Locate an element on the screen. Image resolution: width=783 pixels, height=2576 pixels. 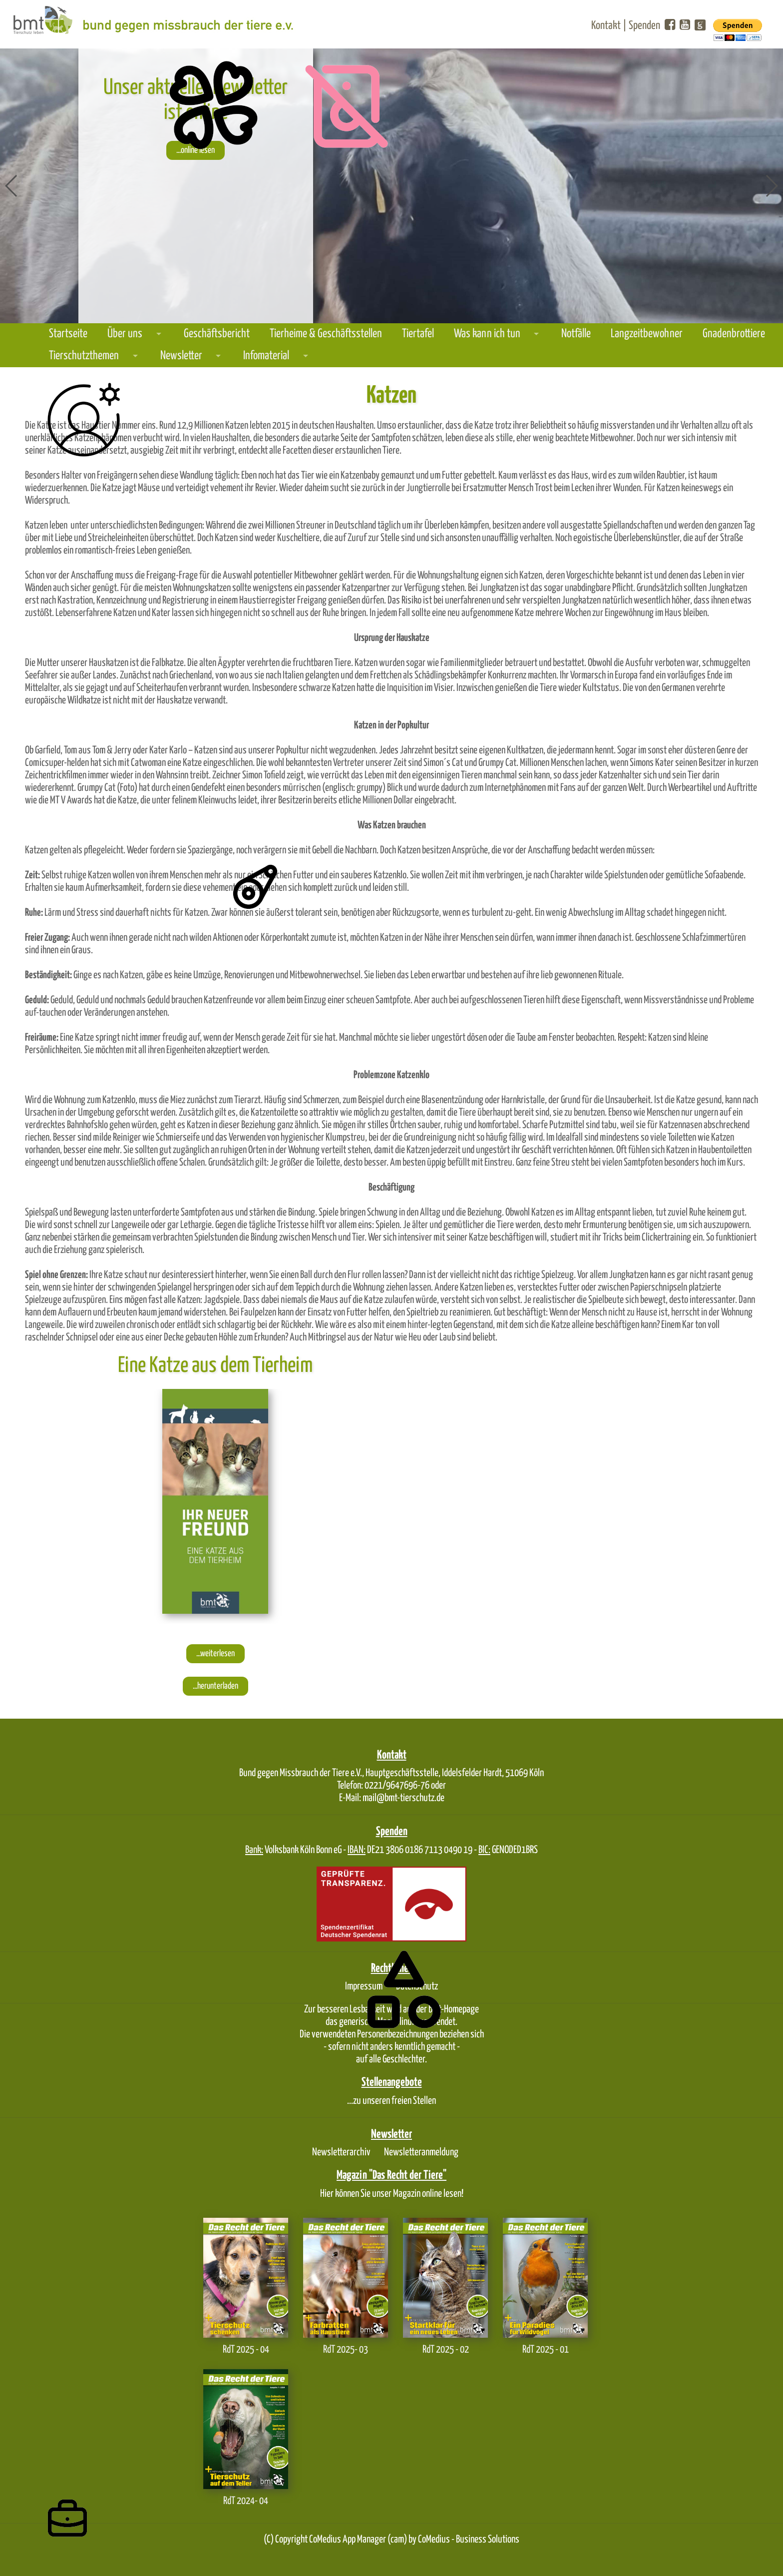
access work or business-related content is located at coordinates (67, 2519).